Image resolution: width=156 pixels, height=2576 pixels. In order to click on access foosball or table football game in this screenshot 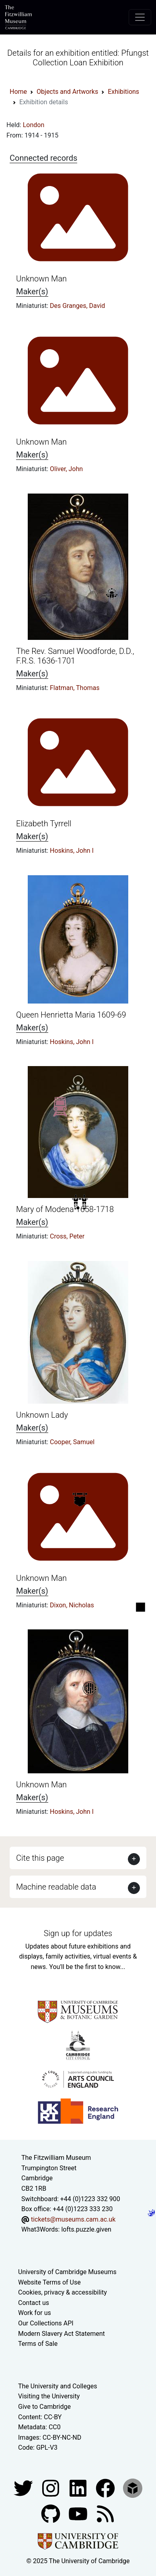, I will do `click(80, 1202)`.